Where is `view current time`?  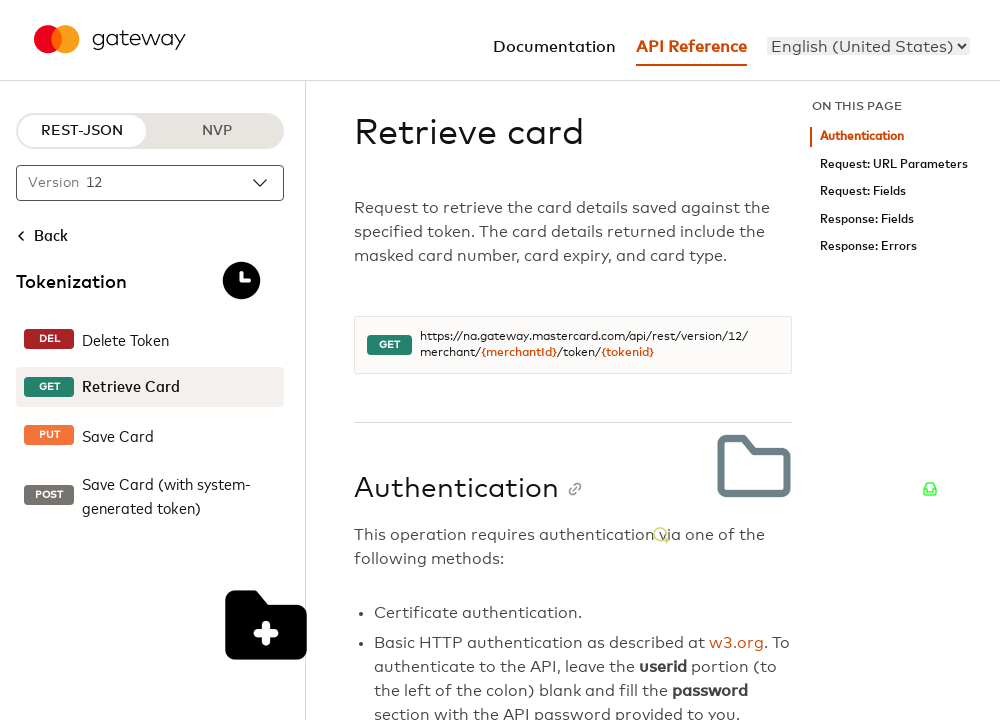
view current time is located at coordinates (241, 280).